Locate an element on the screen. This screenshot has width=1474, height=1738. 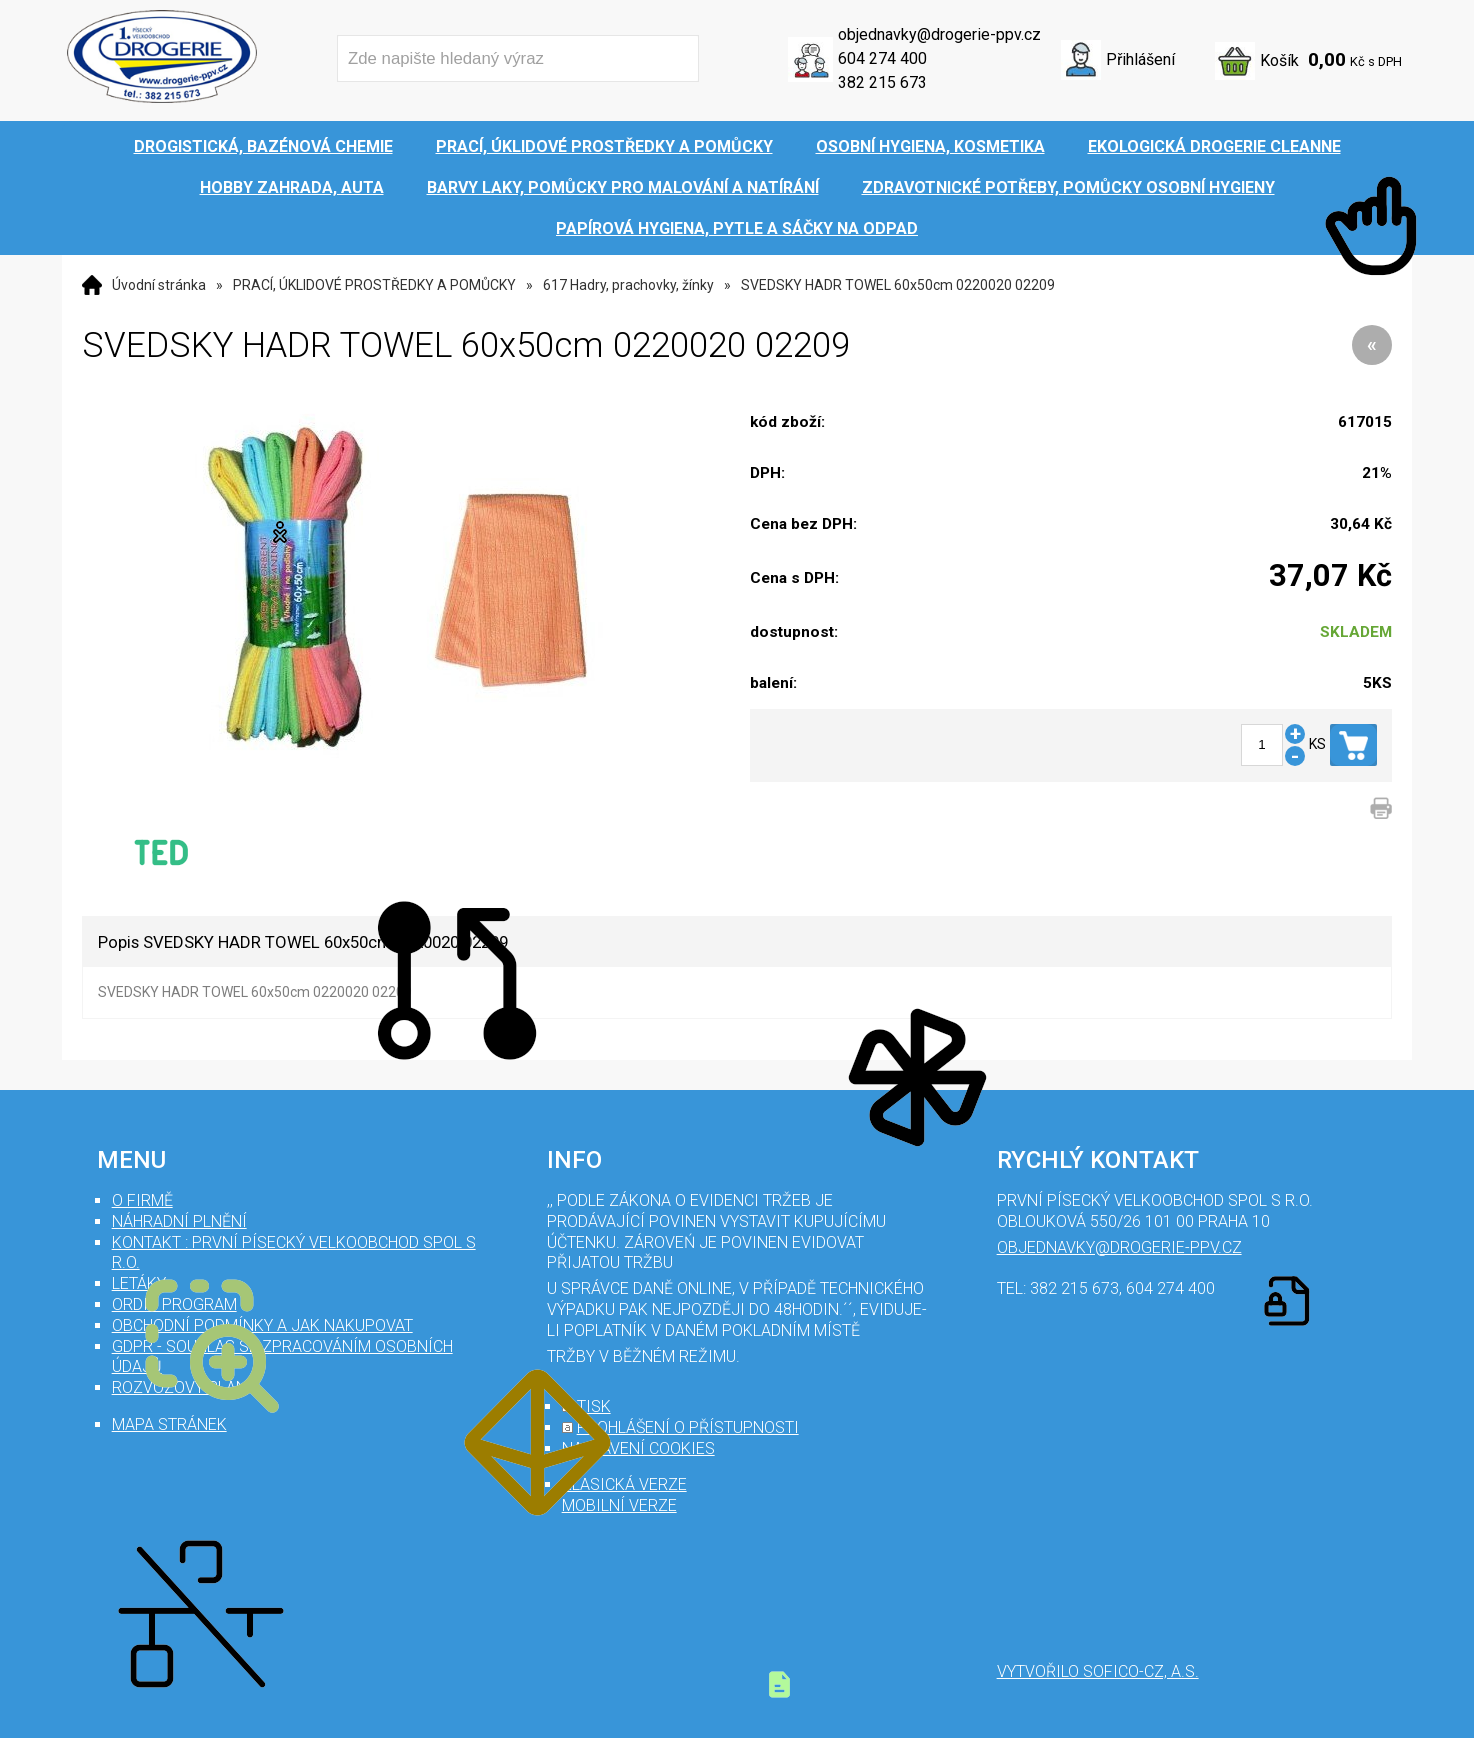
zoom in on a selected area is located at coordinates (209, 1343).